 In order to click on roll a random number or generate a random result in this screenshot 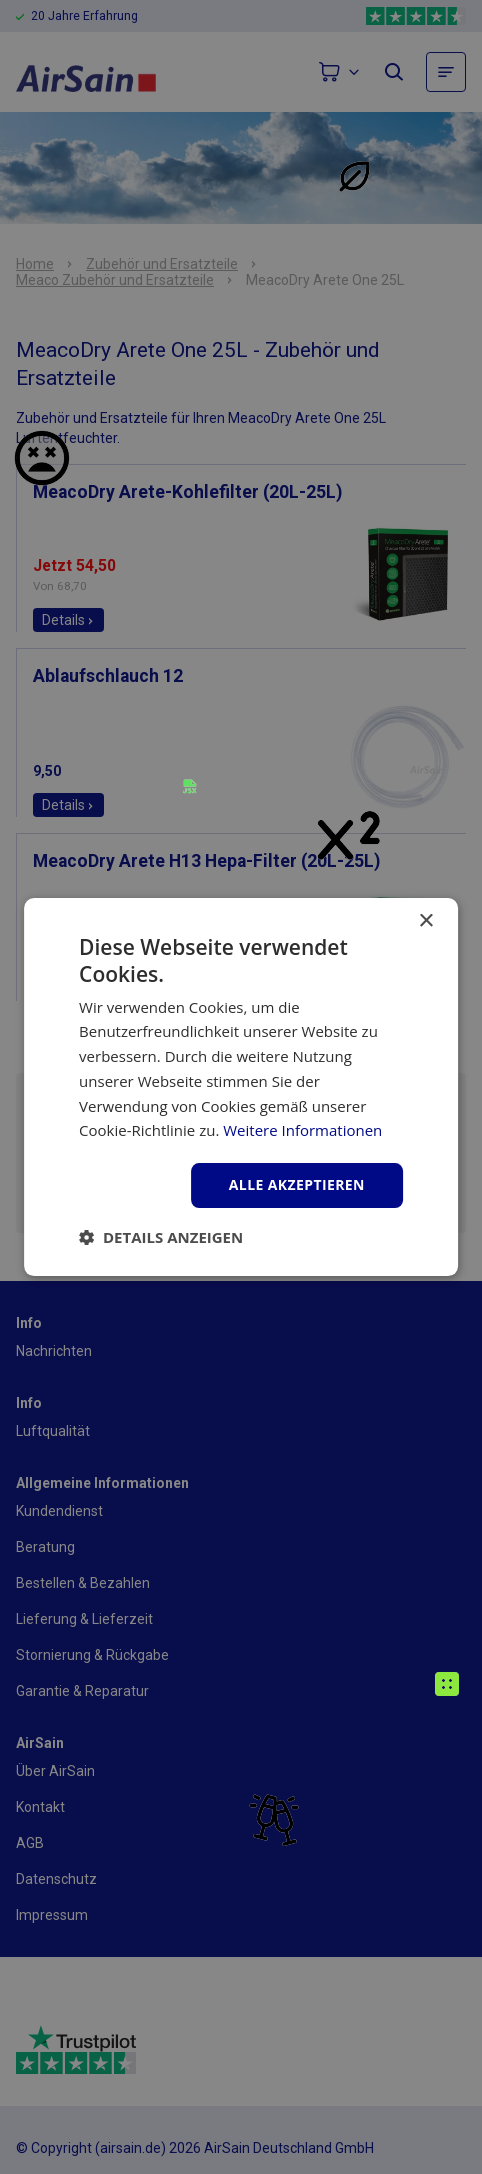, I will do `click(447, 1684)`.